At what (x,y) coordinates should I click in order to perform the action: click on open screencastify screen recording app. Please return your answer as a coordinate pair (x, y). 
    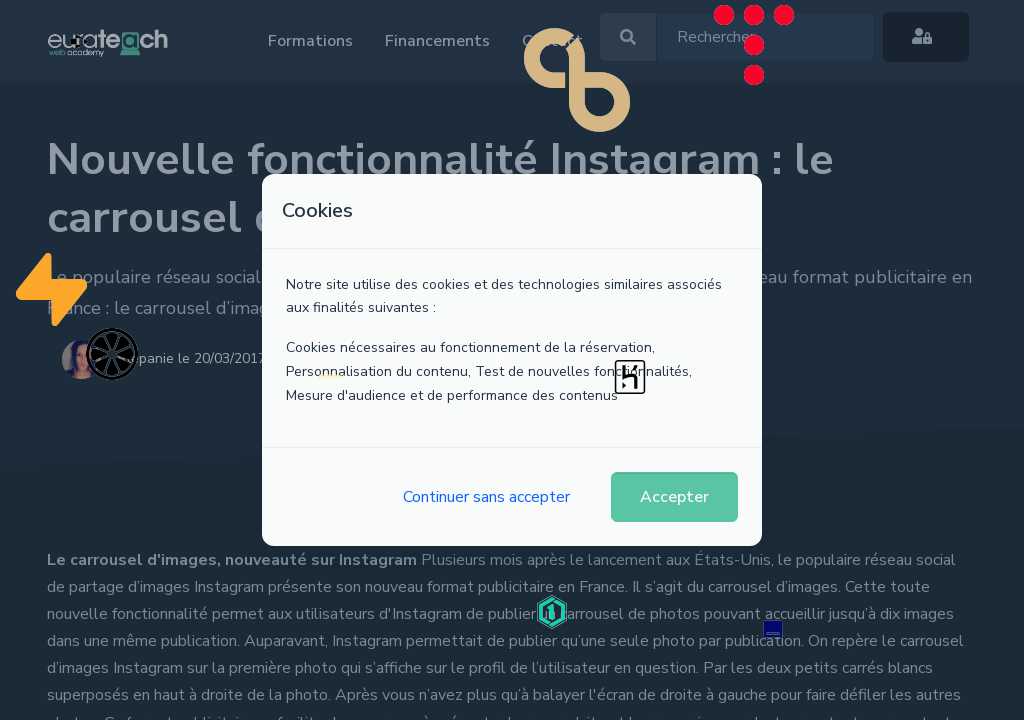
    Looking at the image, I should click on (79, 41).